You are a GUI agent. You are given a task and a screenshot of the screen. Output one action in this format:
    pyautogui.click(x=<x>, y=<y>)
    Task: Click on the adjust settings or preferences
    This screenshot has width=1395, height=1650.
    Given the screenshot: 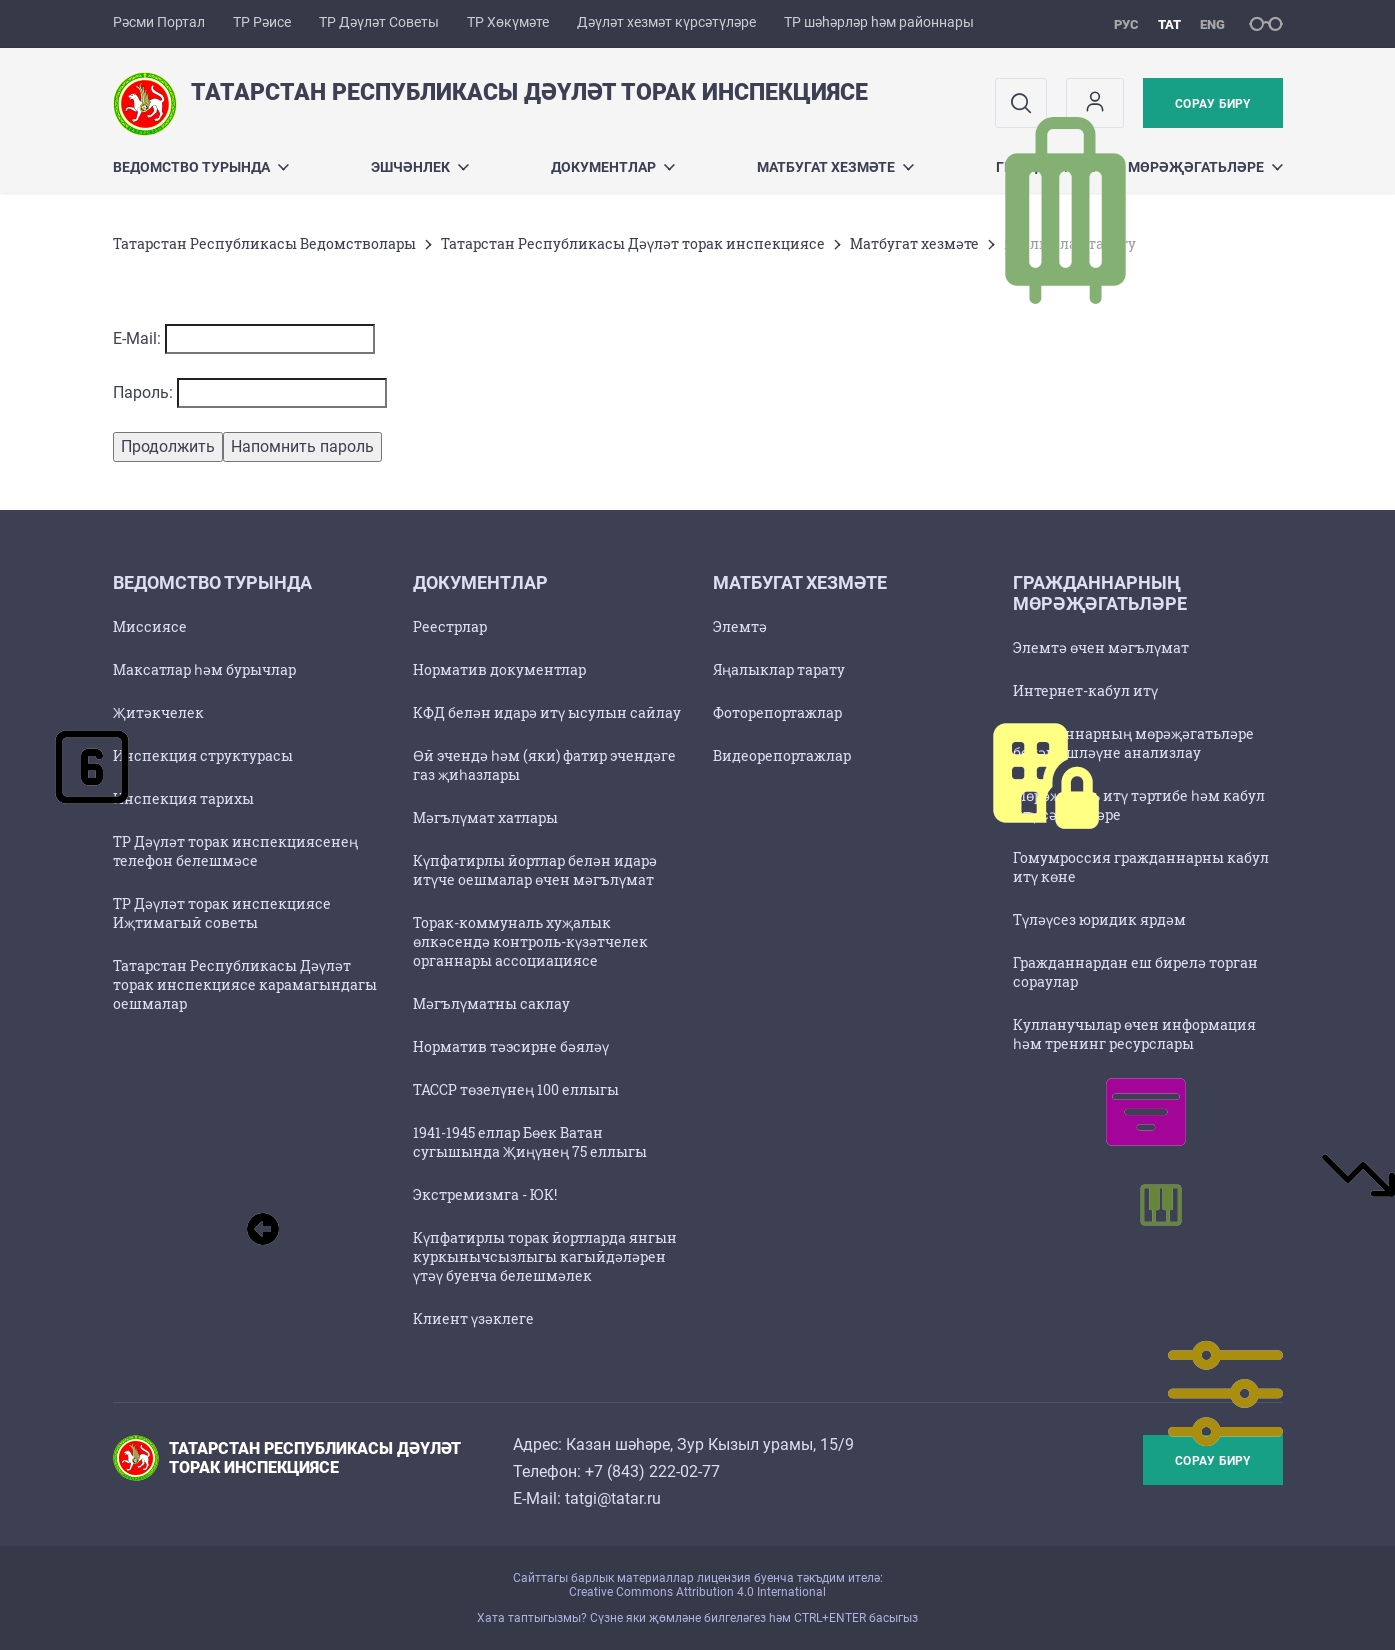 What is the action you would take?
    pyautogui.click(x=1225, y=1393)
    